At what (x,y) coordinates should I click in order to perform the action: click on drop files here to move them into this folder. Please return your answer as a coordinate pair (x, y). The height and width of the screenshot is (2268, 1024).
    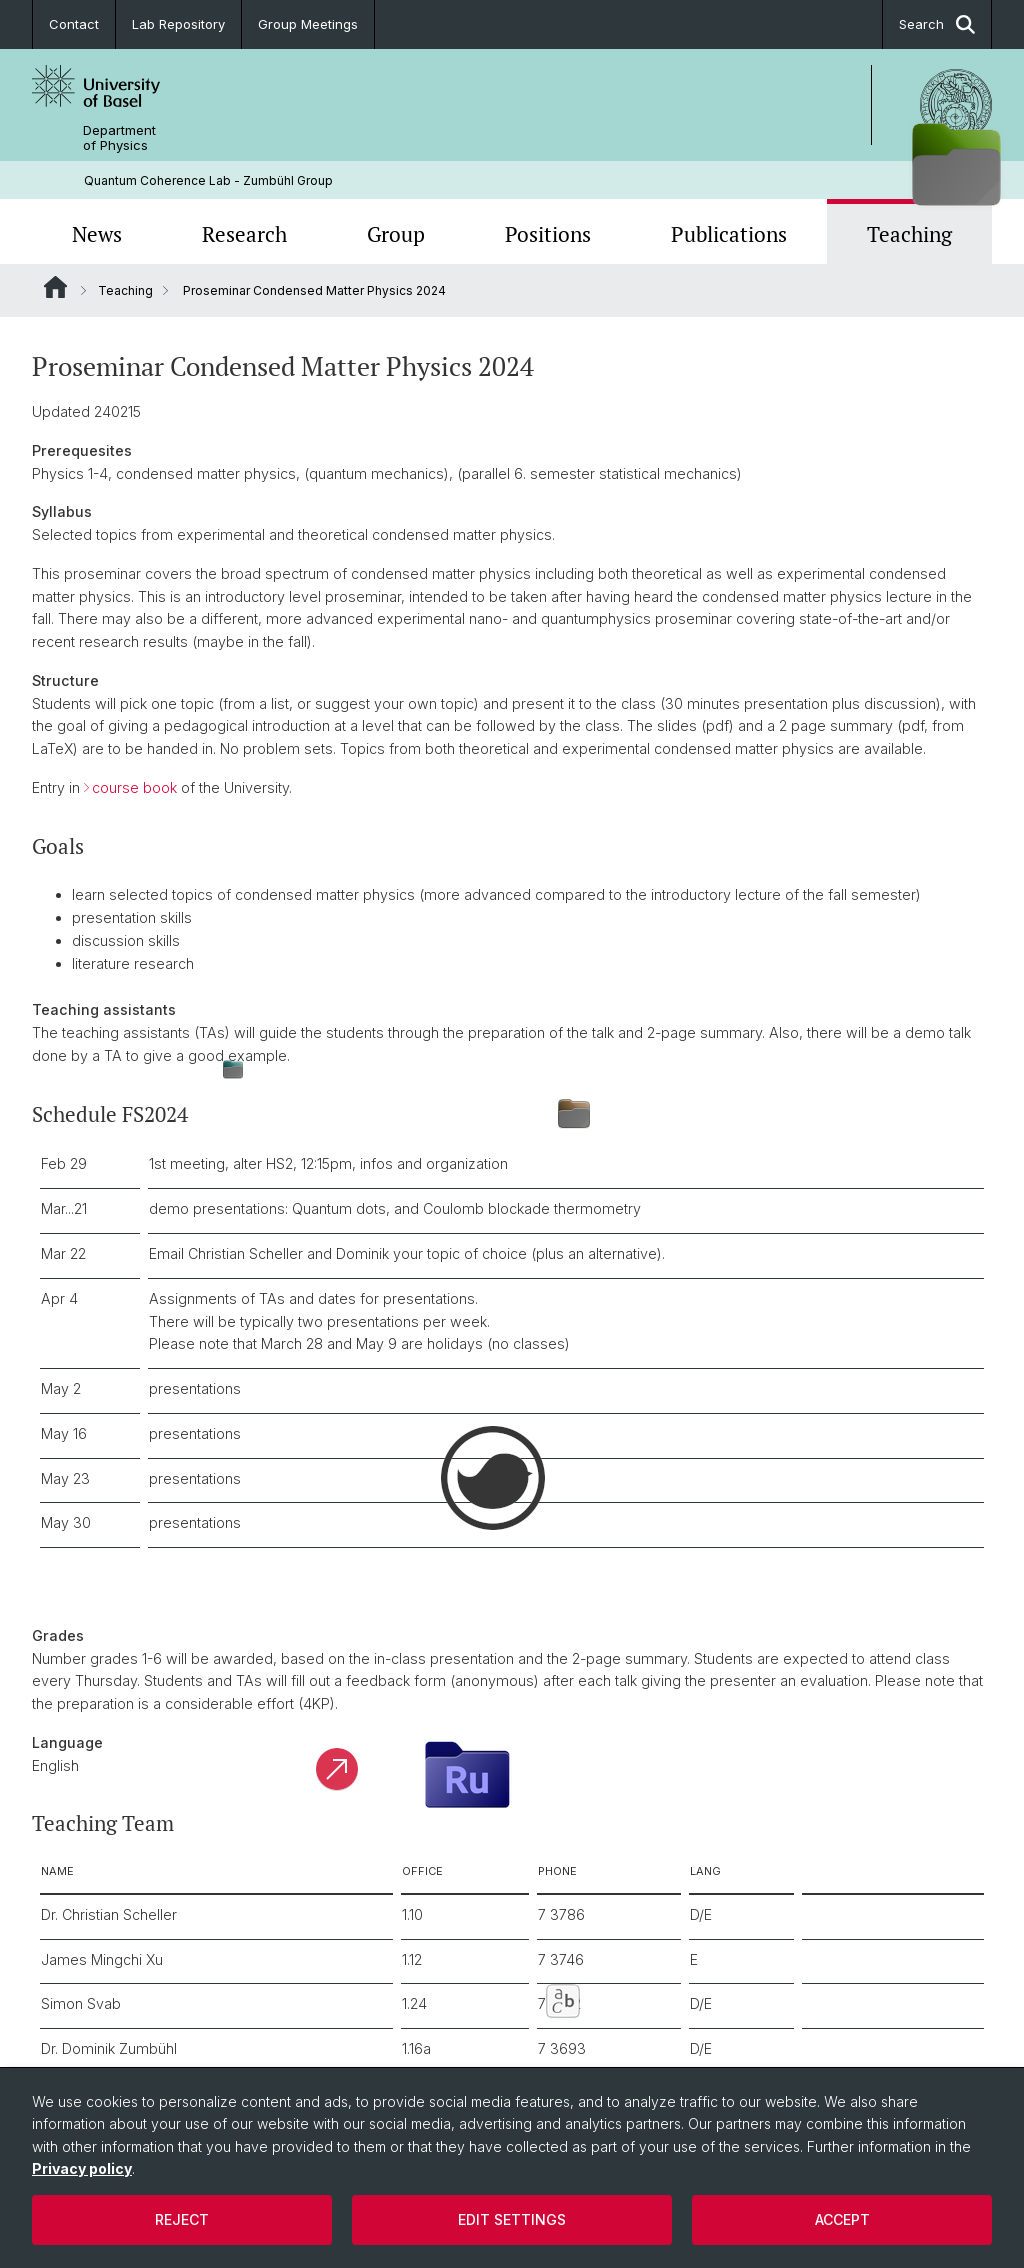
    Looking at the image, I should click on (574, 1113).